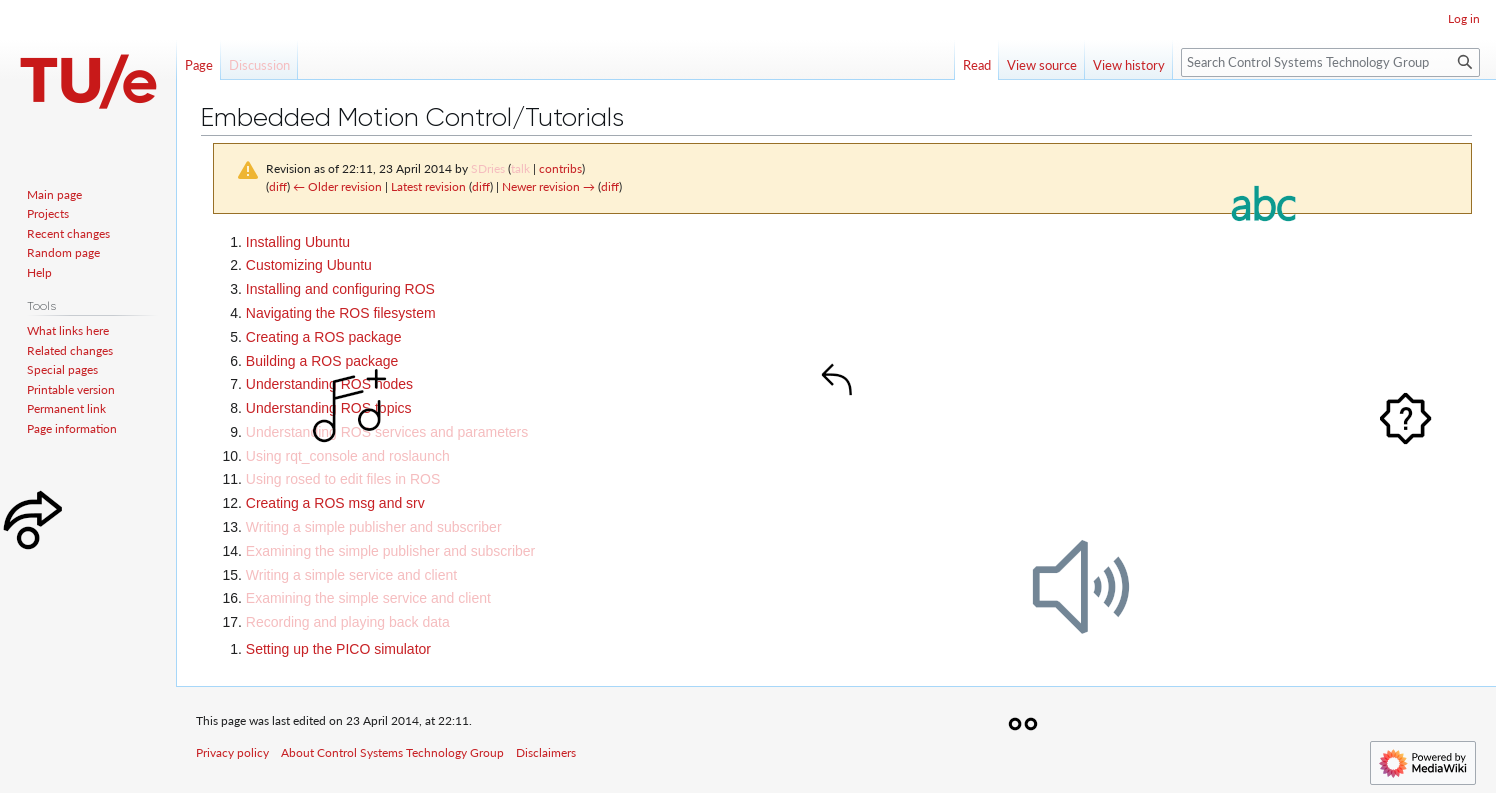  Describe the element at coordinates (1081, 588) in the screenshot. I see `unmute audio or restore sound` at that location.